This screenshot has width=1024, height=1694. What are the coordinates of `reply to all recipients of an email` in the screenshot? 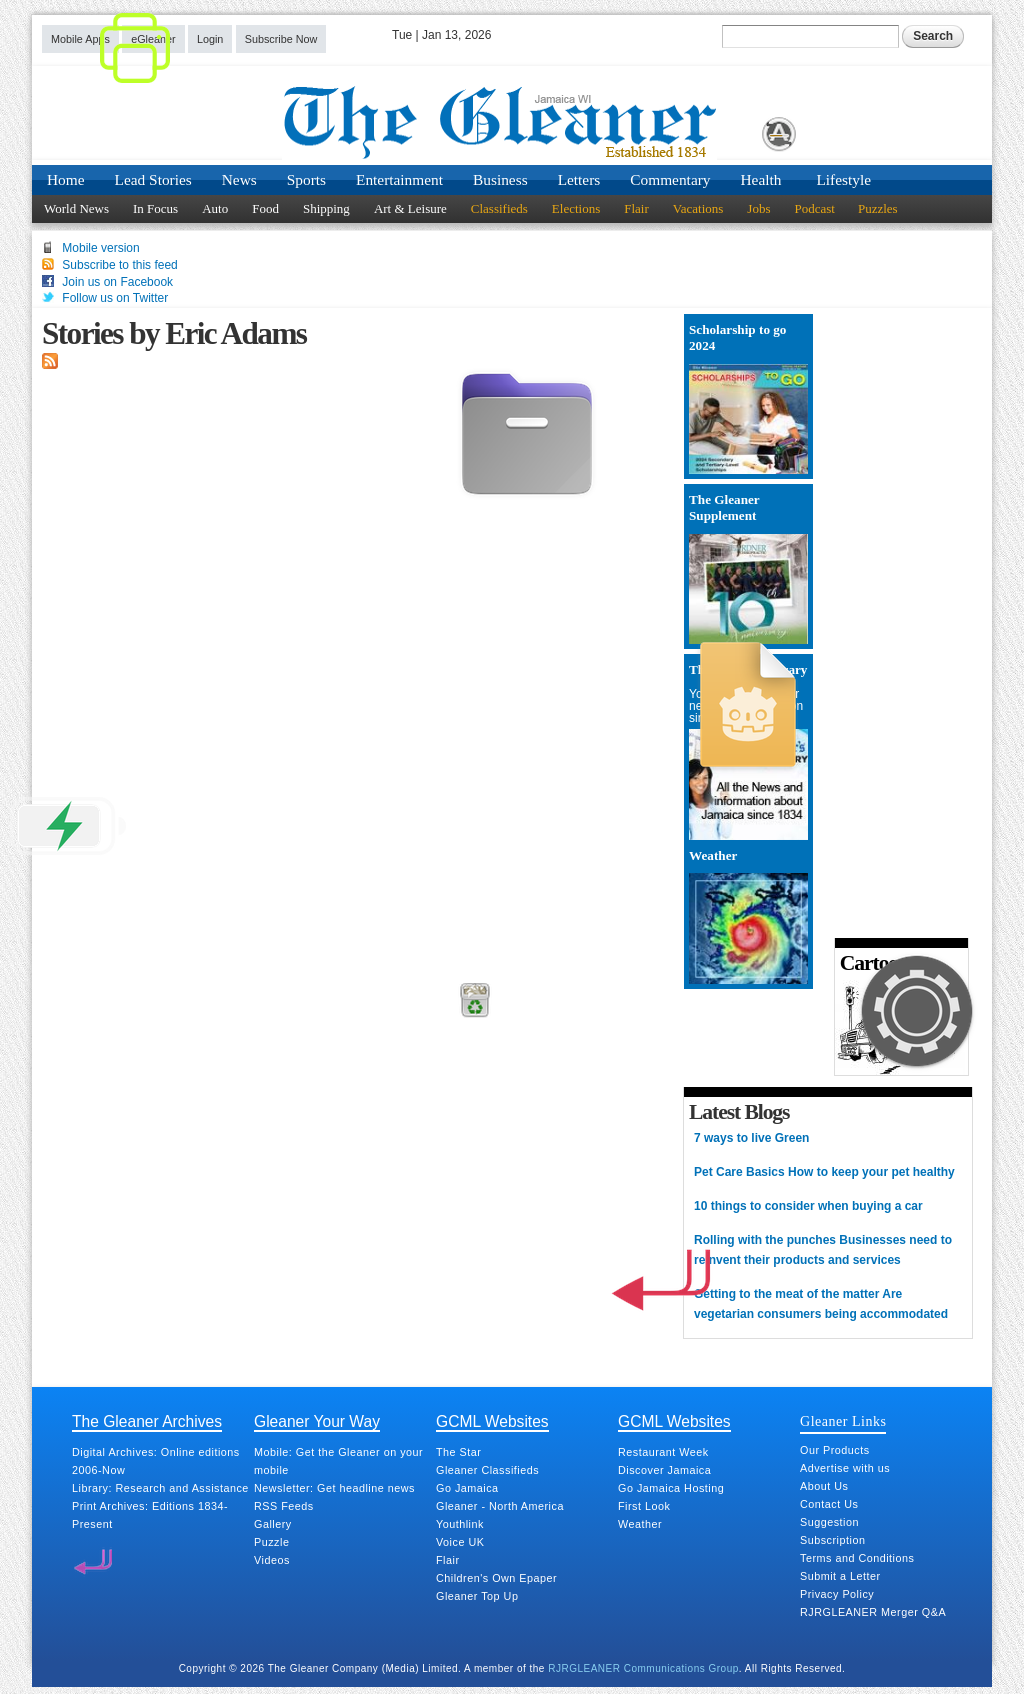 It's located at (659, 1279).